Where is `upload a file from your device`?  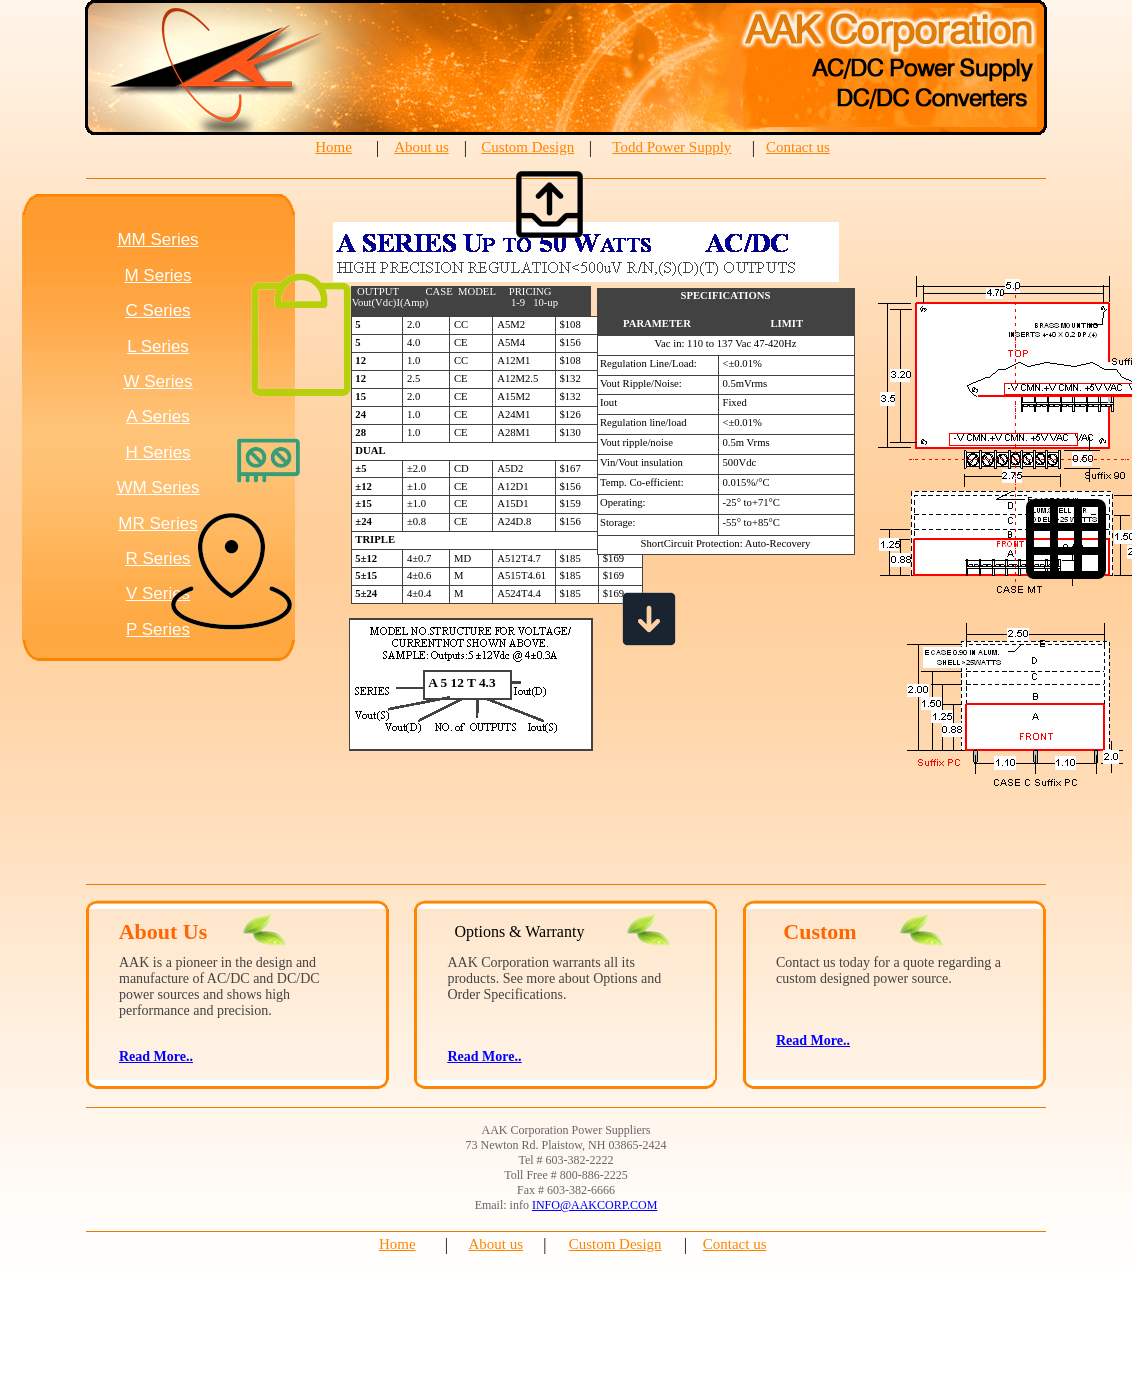
upload a file from your device is located at coordinates (549, 204).